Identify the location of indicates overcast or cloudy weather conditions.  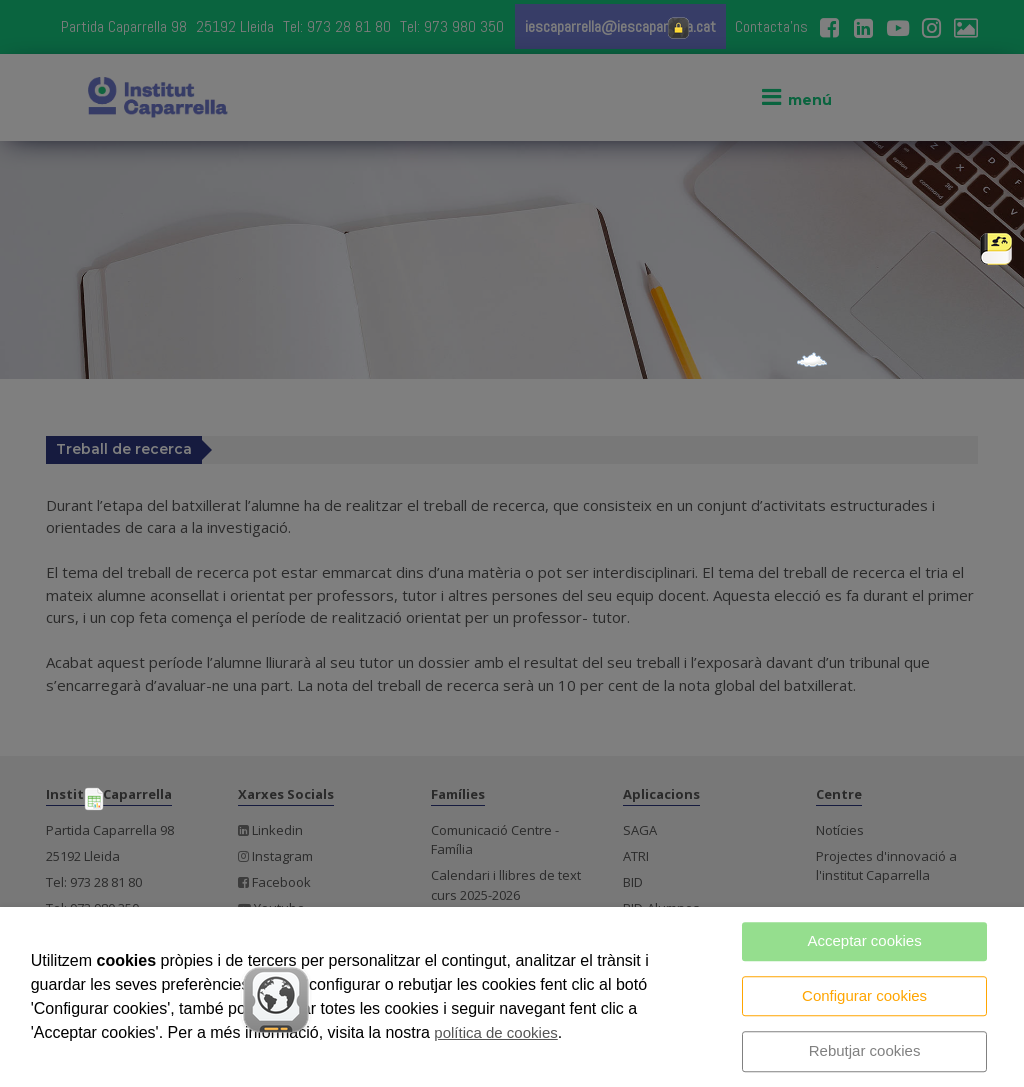
(812, 362).